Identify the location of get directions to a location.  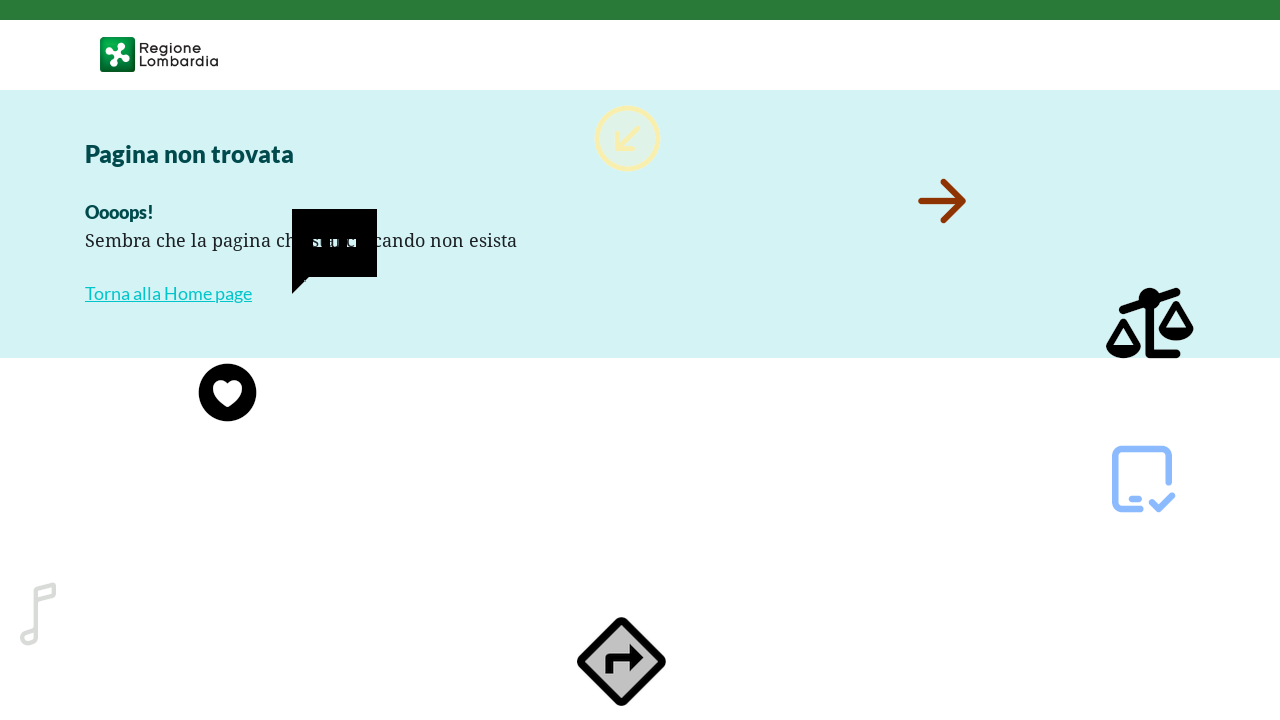
(621, 661).